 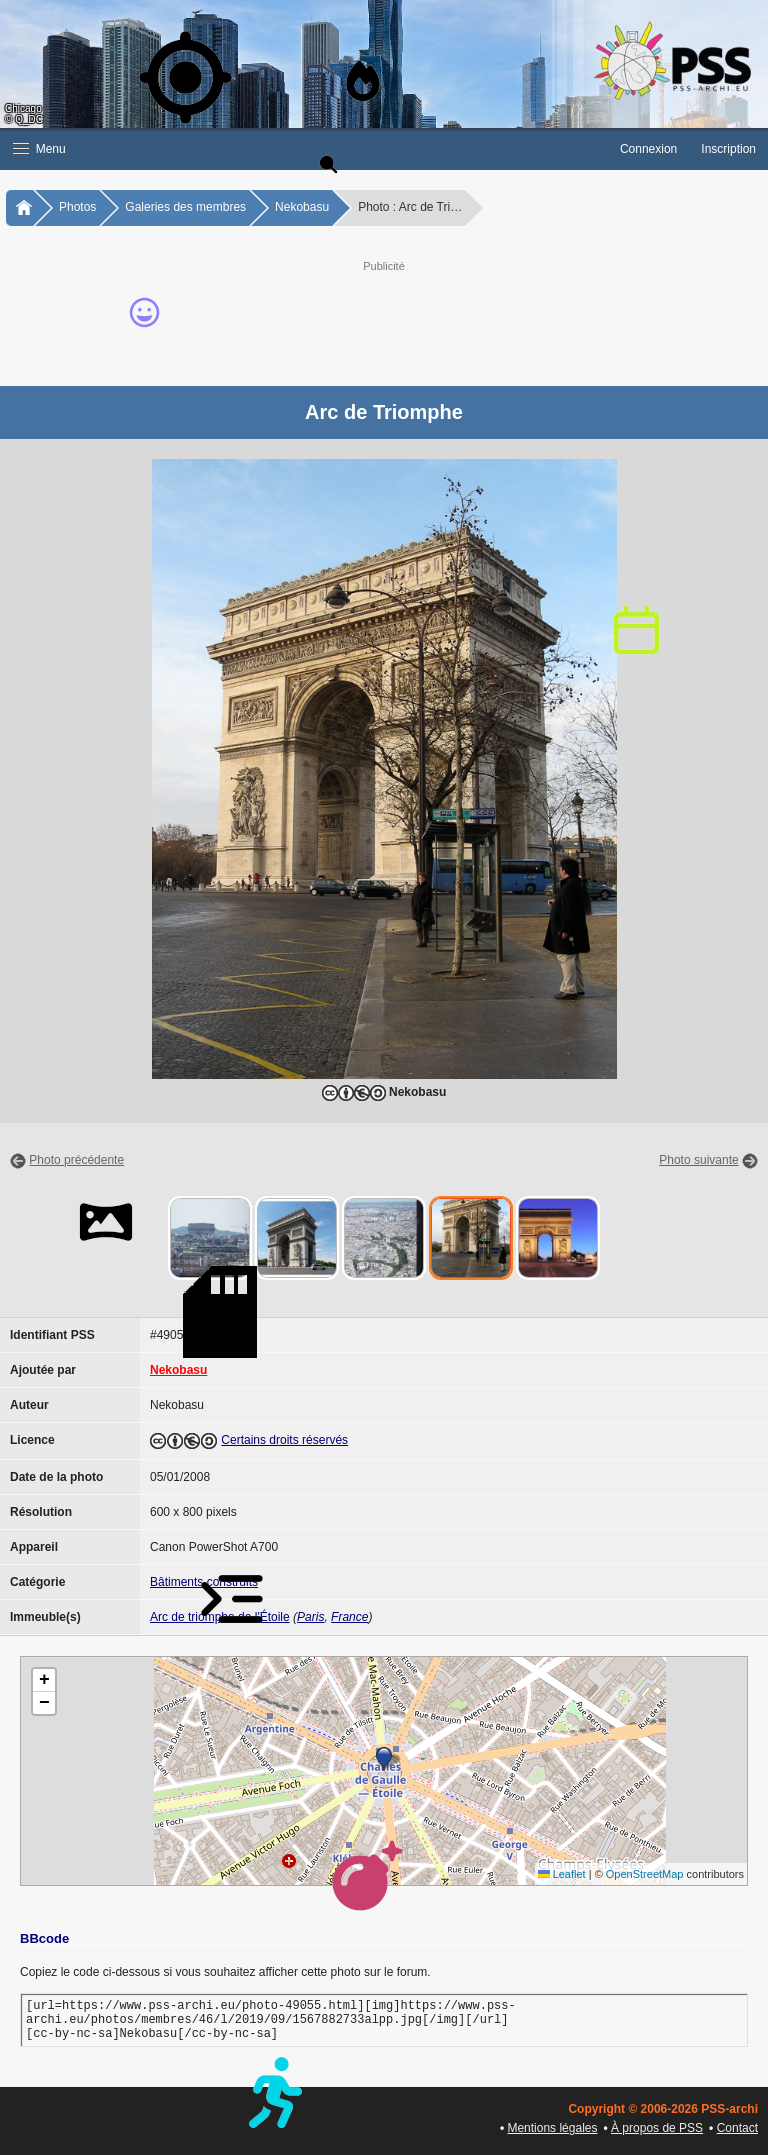 I want to click on indicates trending or popular content, so click(x=363, y=82).